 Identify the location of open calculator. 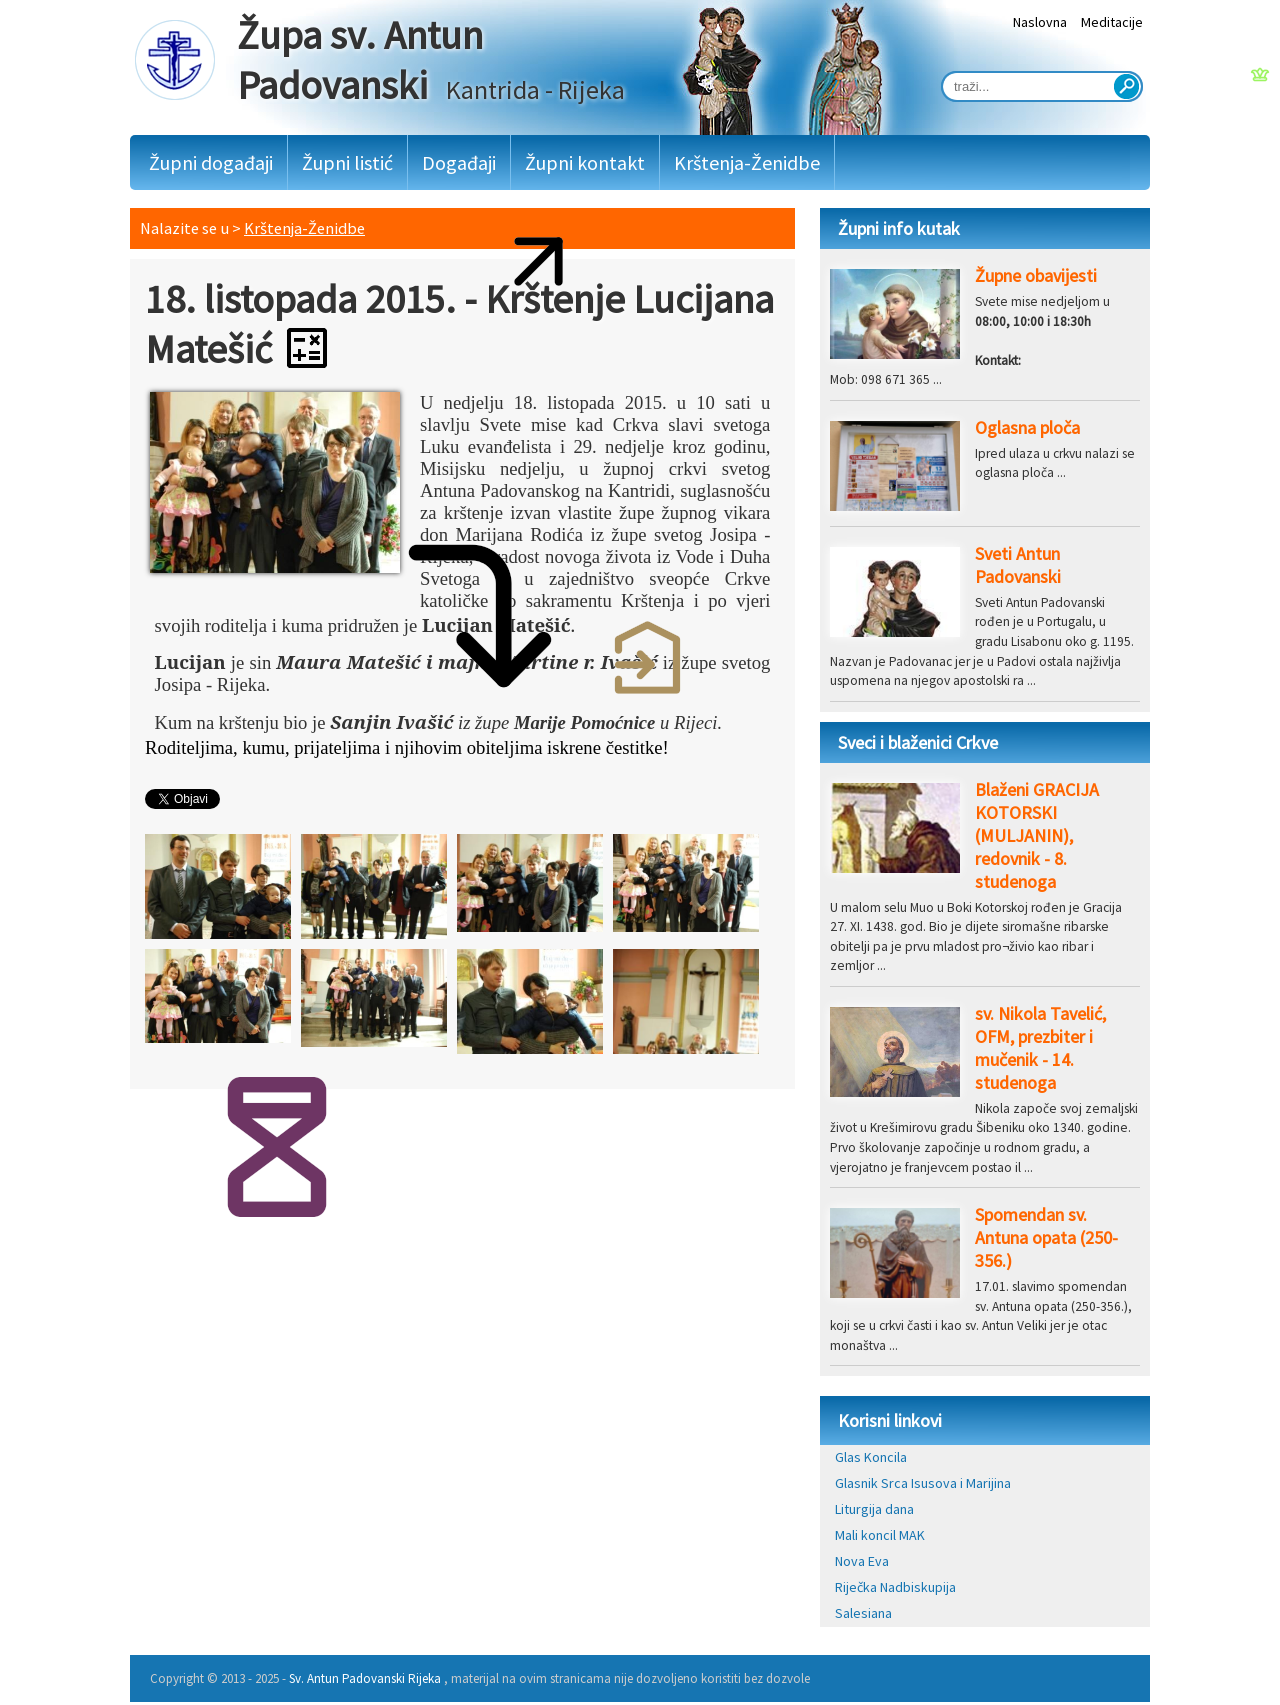
(307, 348).